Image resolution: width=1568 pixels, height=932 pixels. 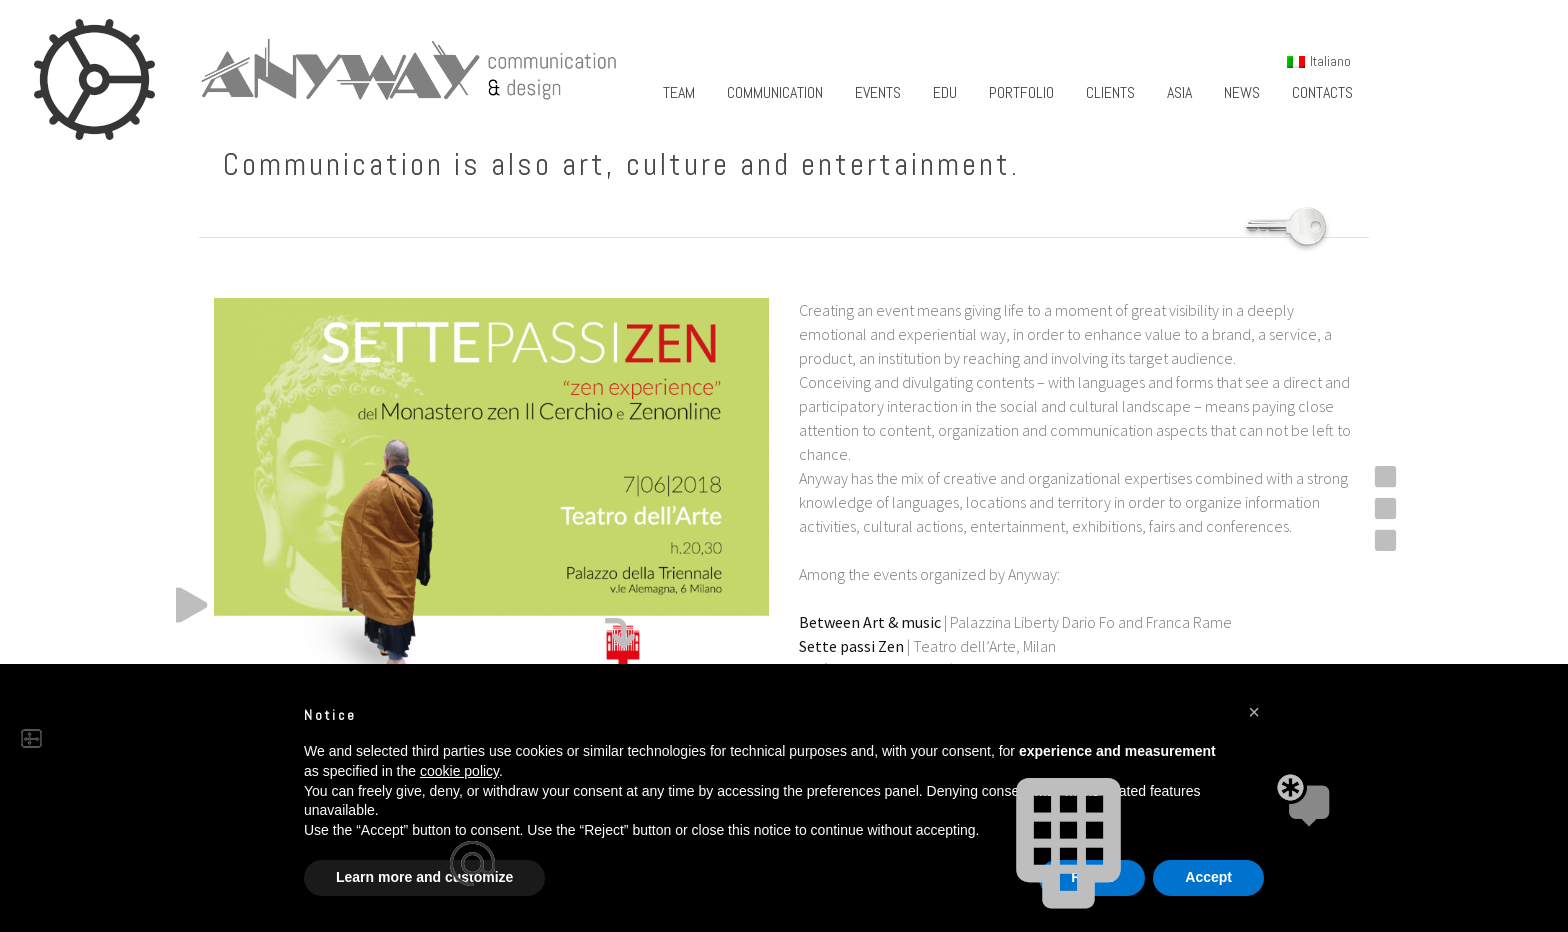 What do you see at coordinates (94, 79) in the screenshot?
I see `access system settings and preferences` at bounding box center [94, 79].